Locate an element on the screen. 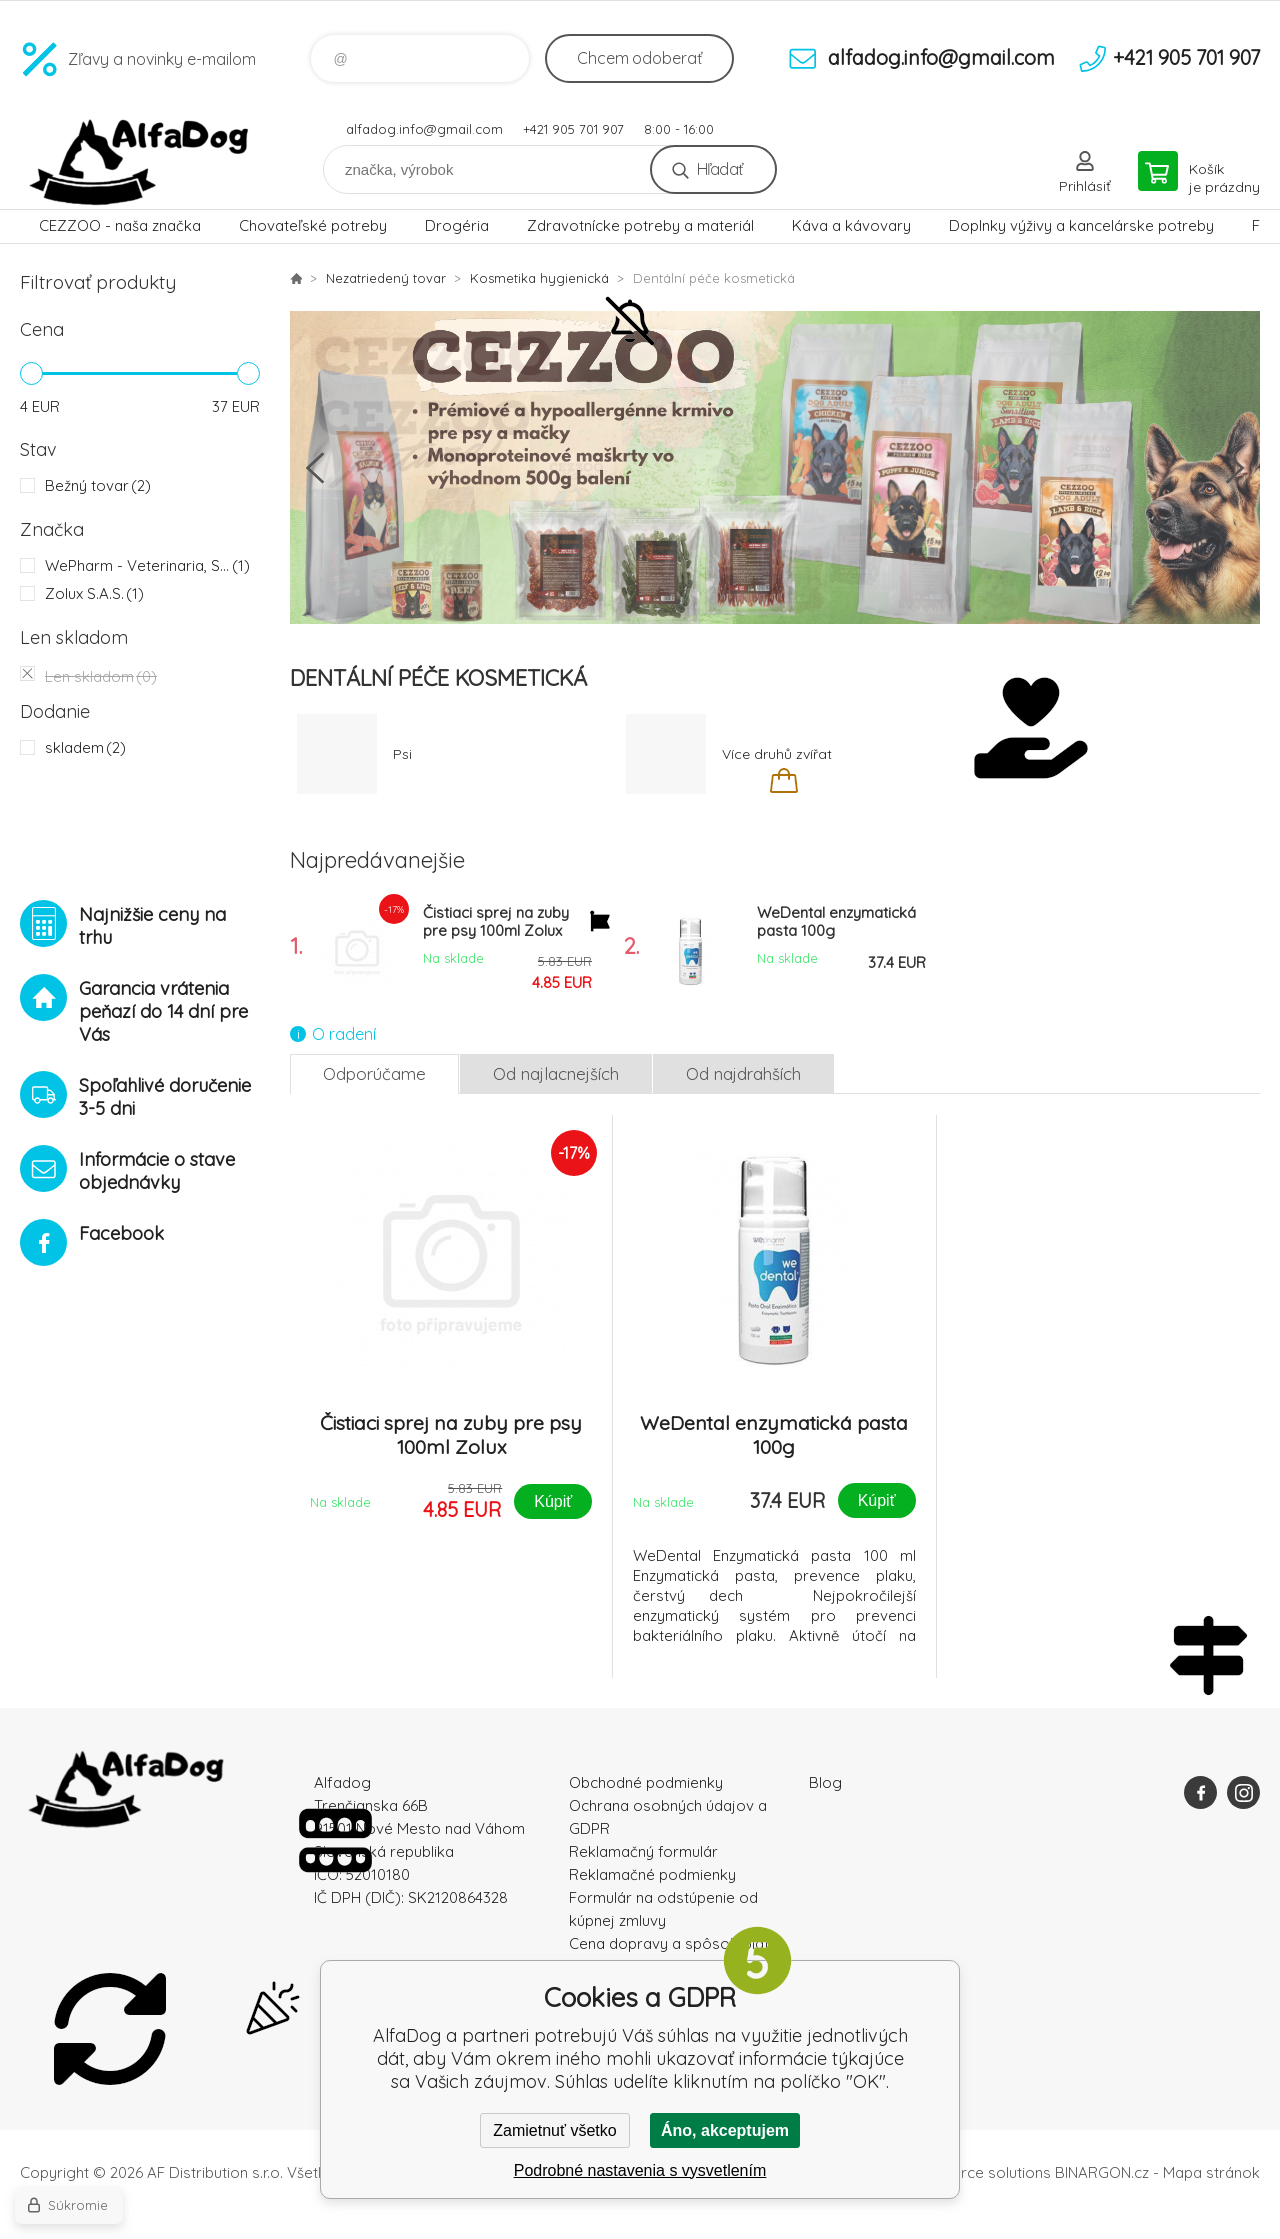  mute notifications is located at coordinates (630, 321).